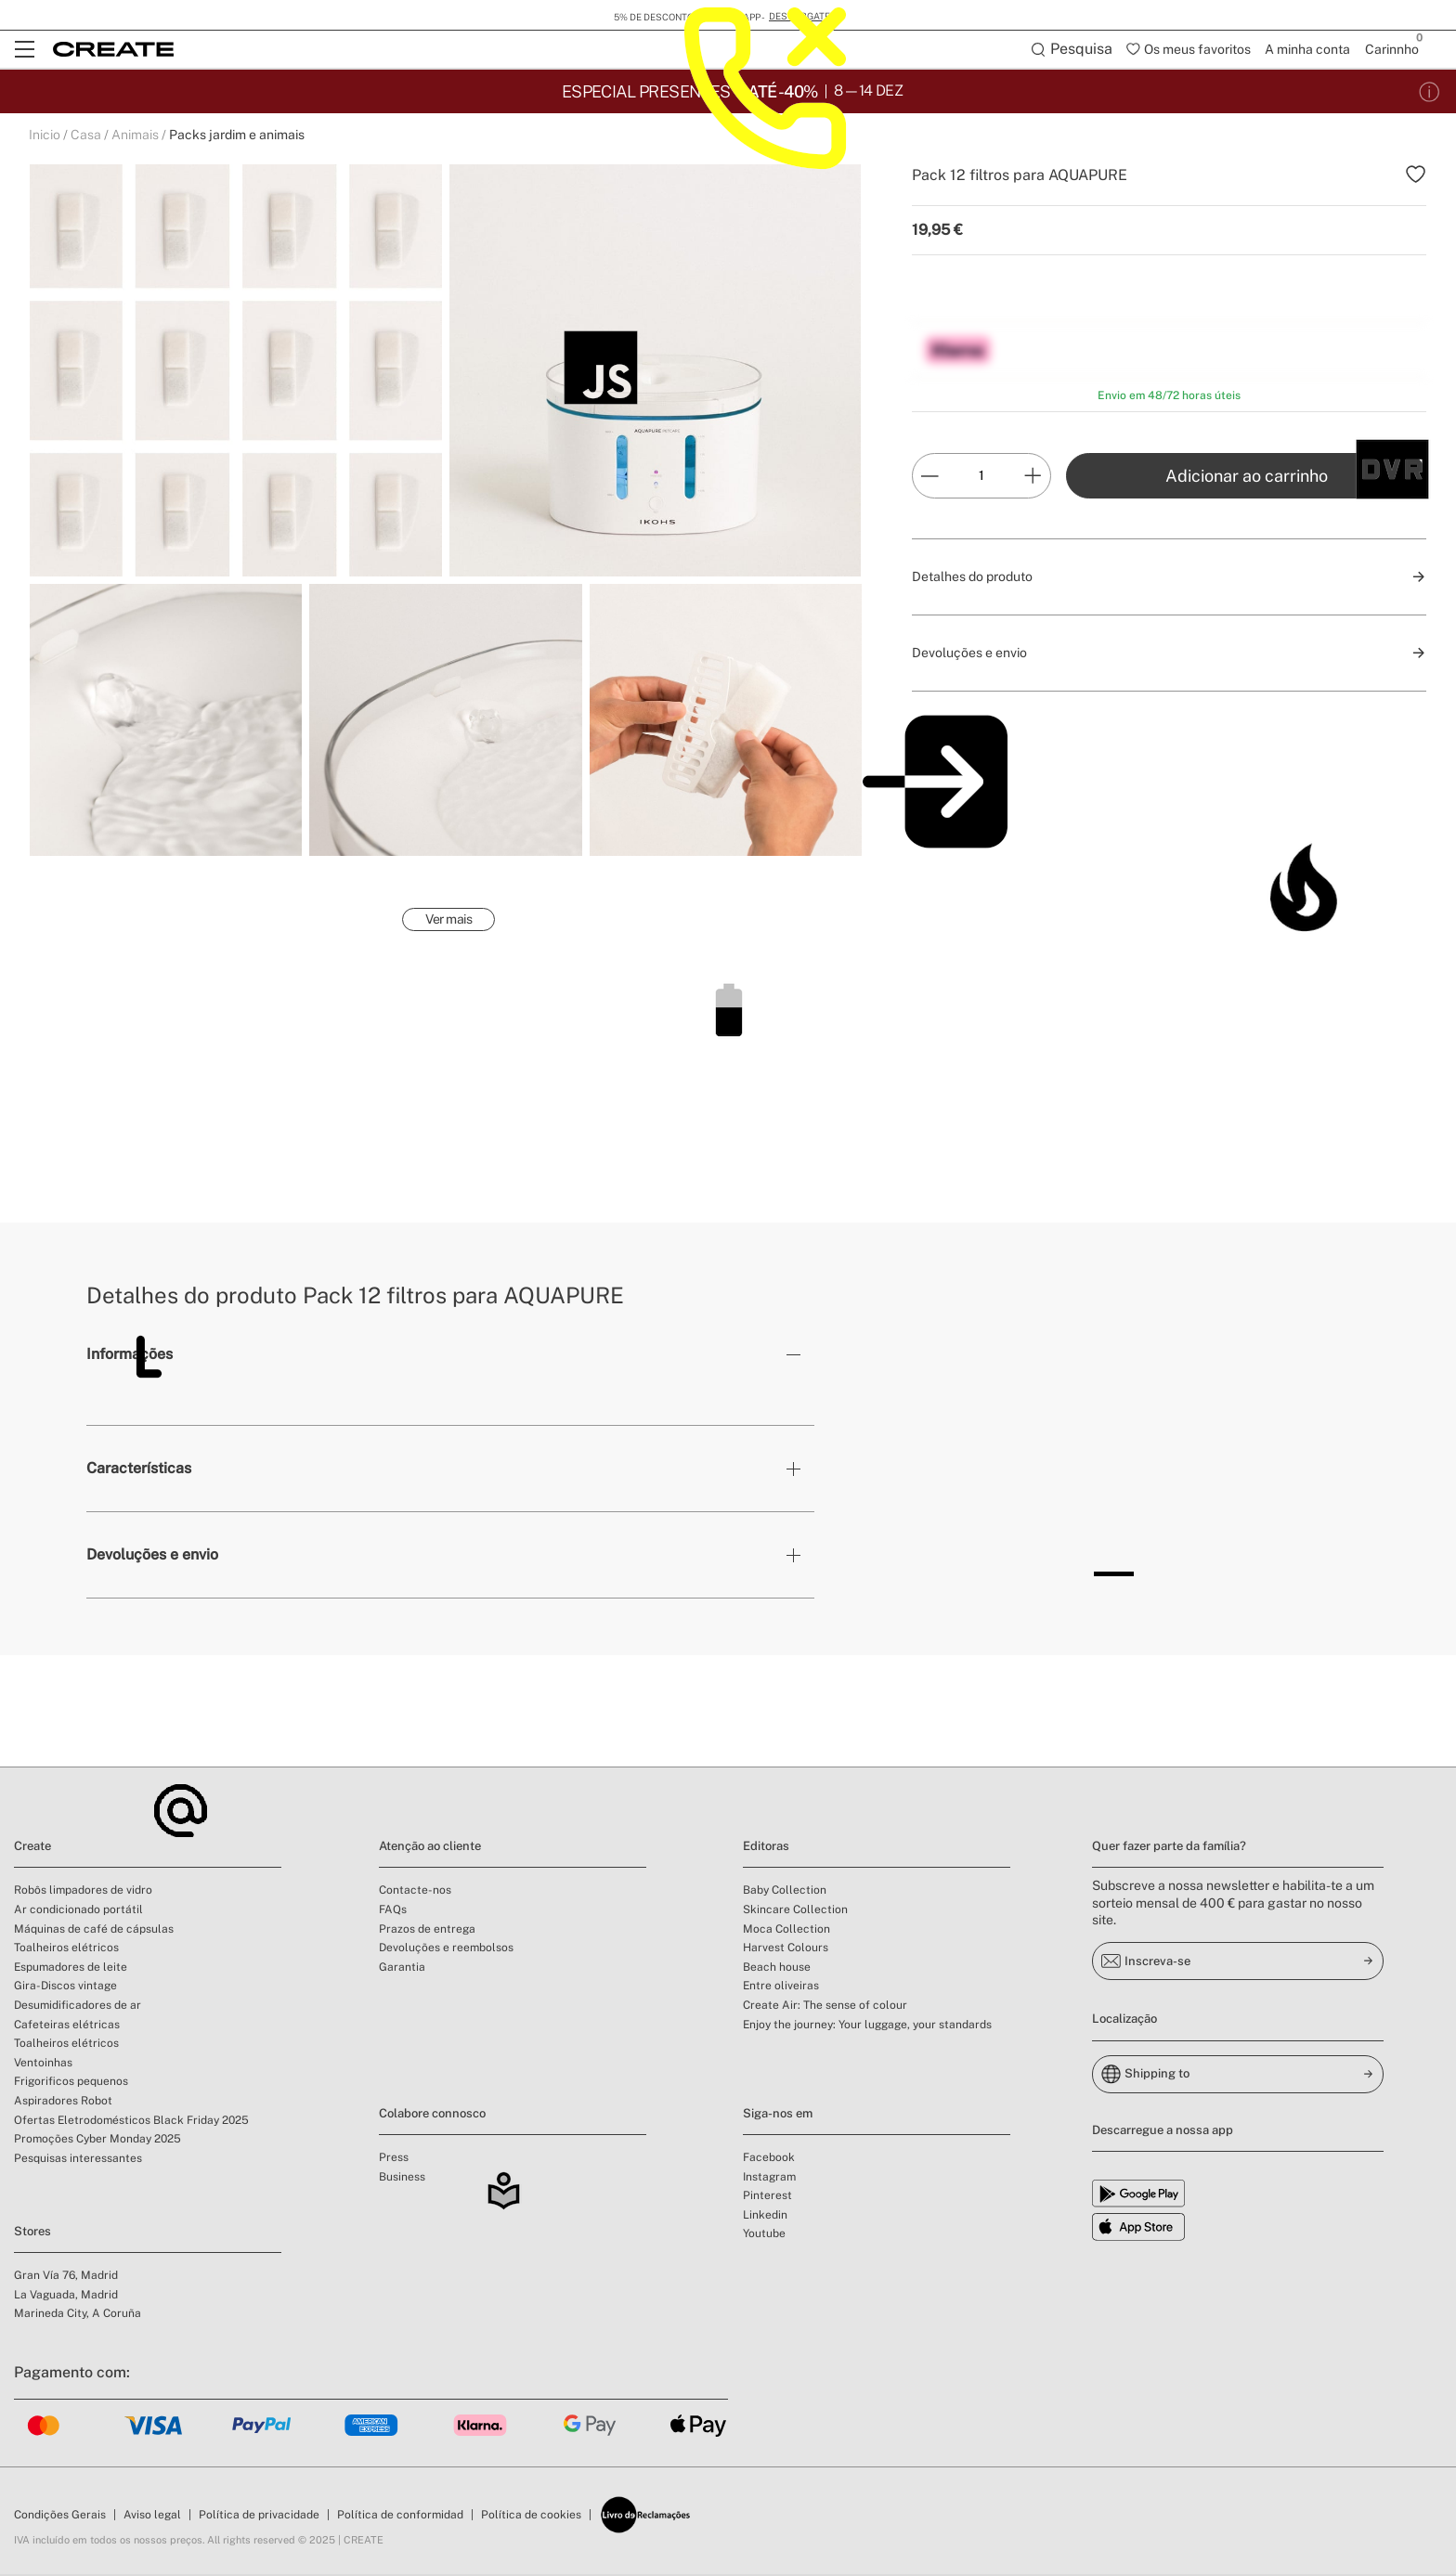 The height and width of the screenshot is (2576, 1456). I want to click on access local library or reading resources, so click(503, 2191).